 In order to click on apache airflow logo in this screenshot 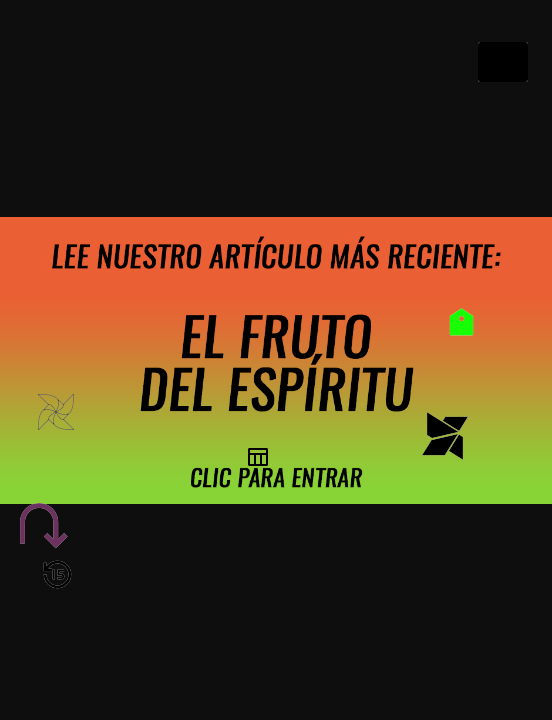, I will do `click(56, 412)`.